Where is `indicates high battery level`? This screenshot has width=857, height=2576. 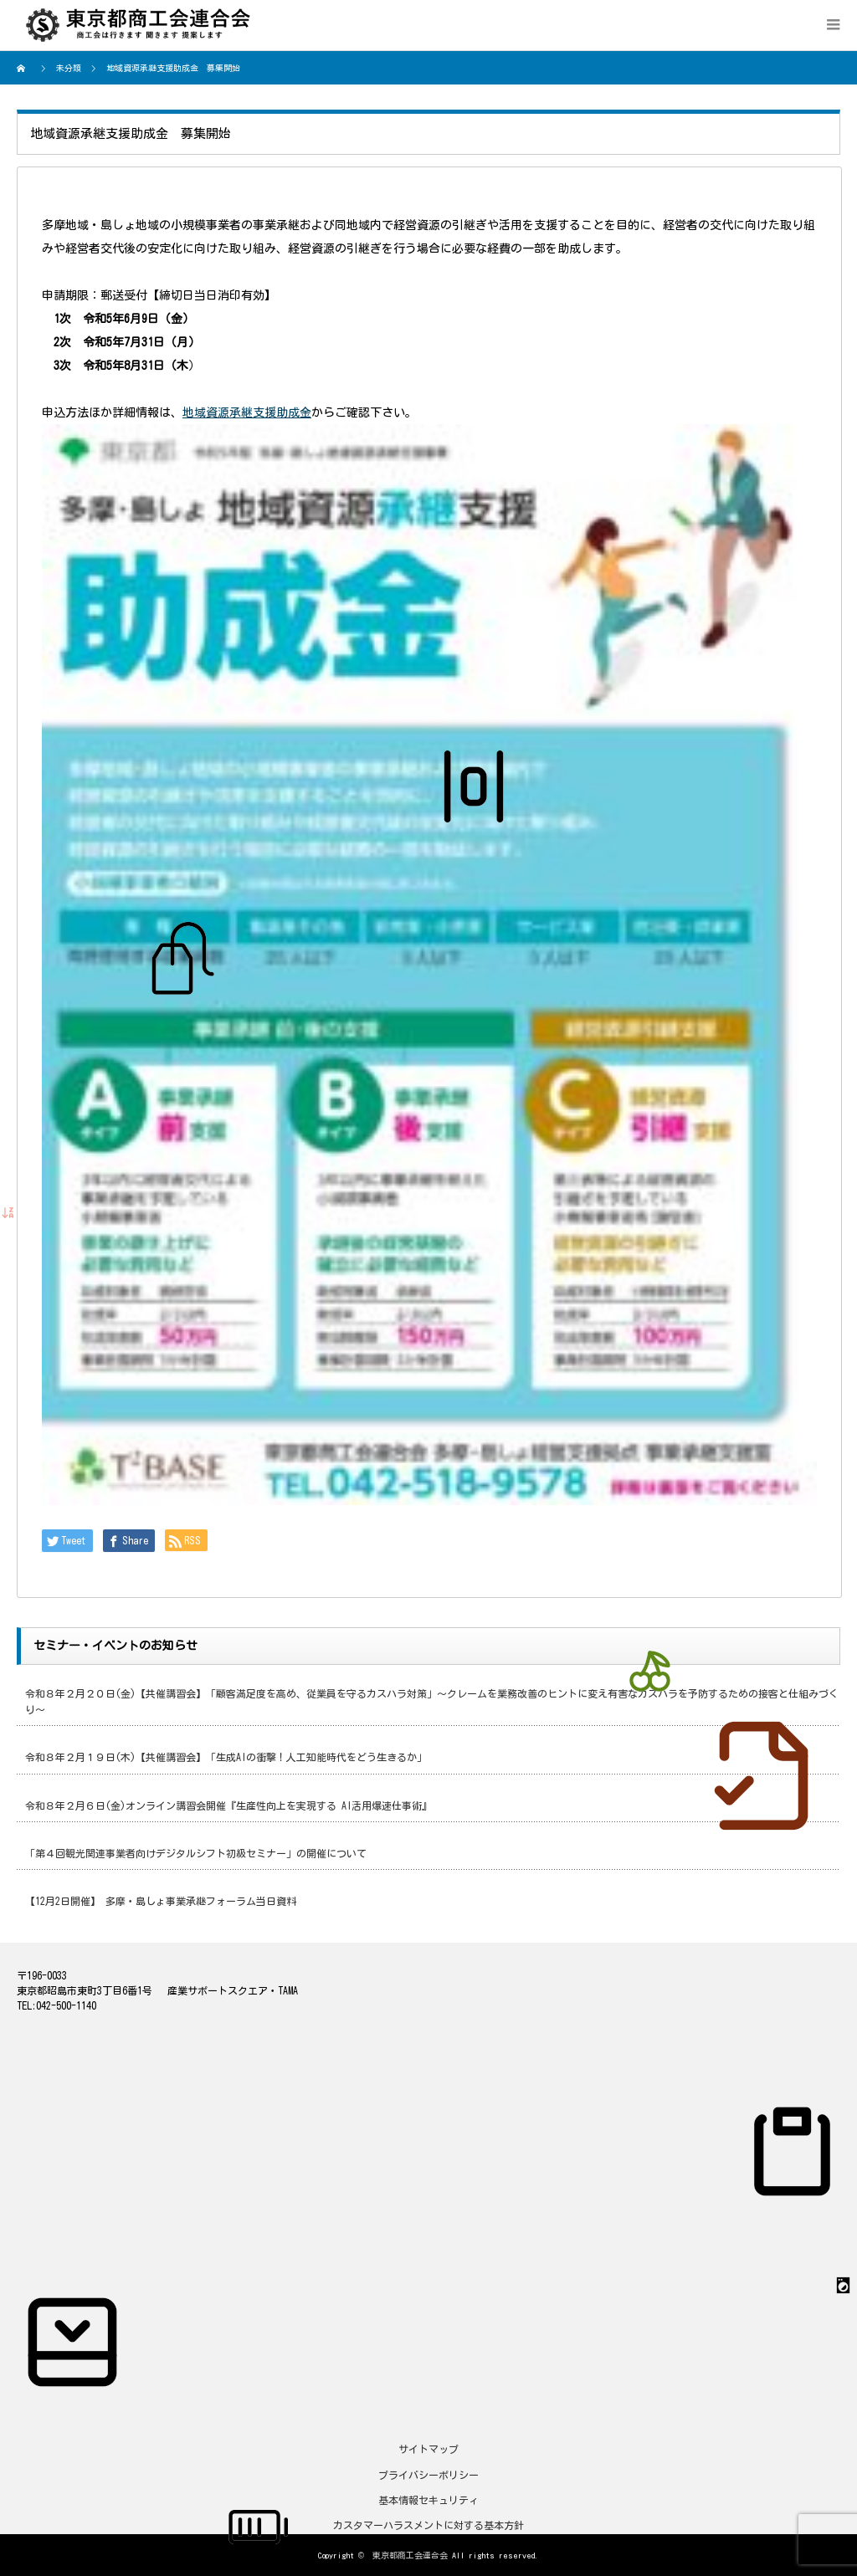
indicates high battery level is located at coordinates (257, 2527).